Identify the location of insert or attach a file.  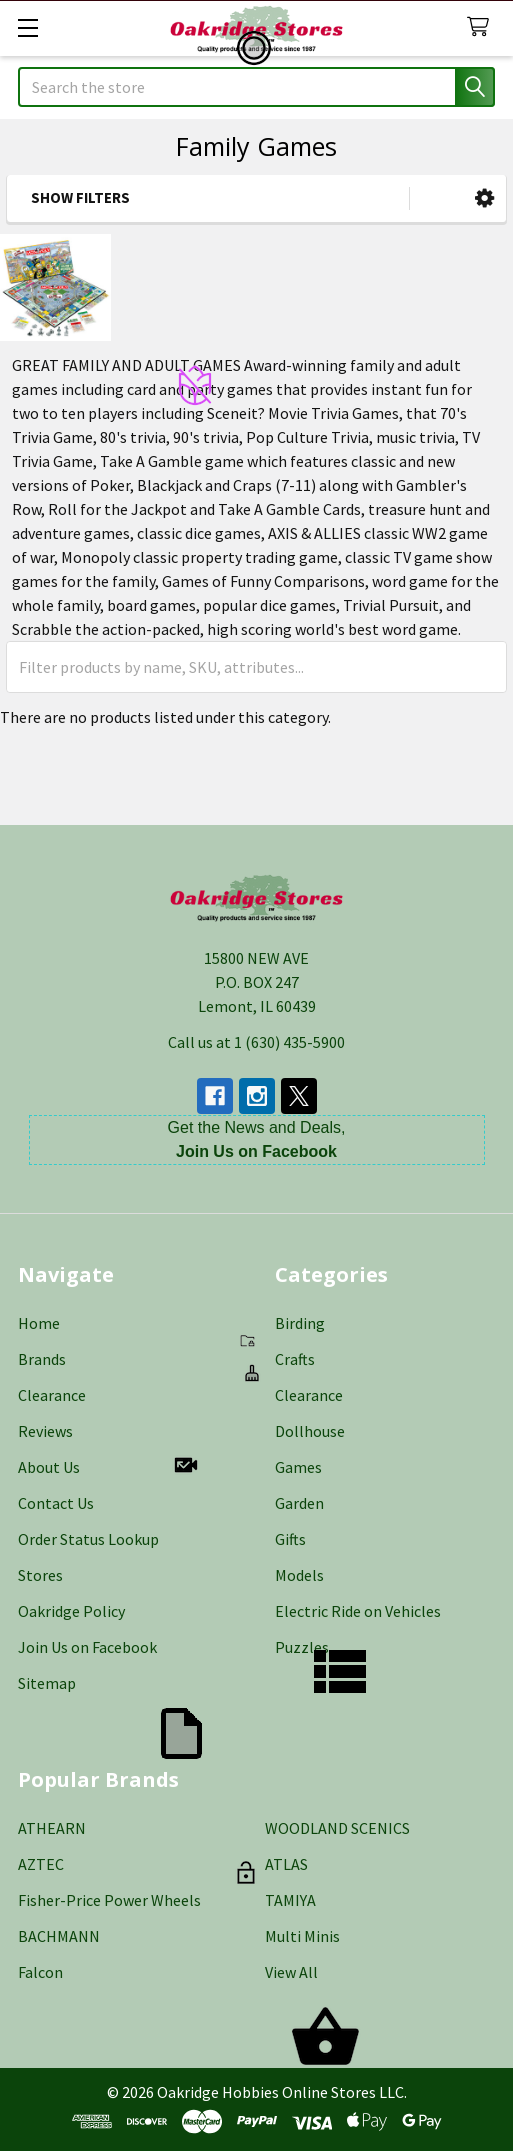
(181, 1733).